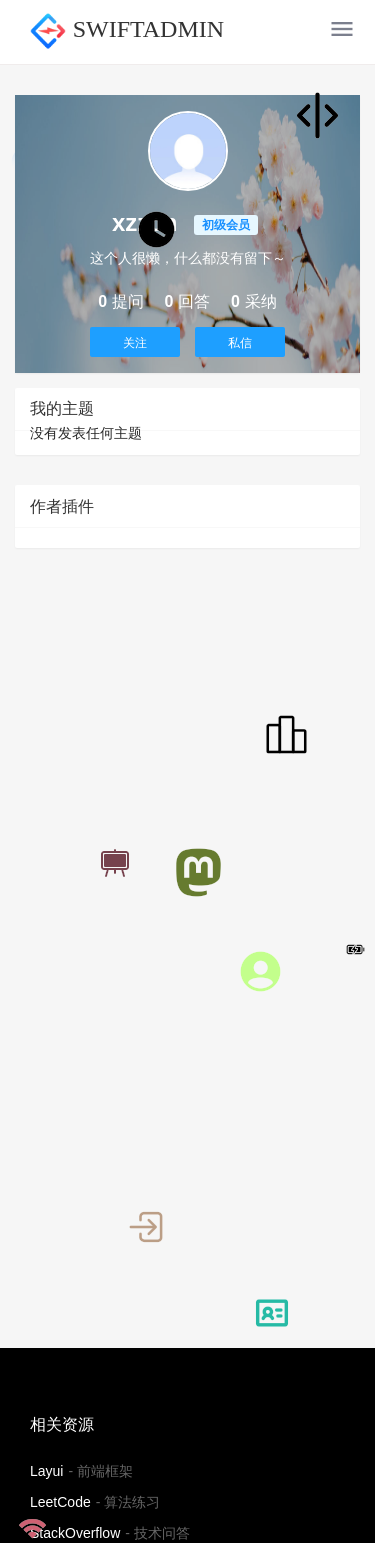 This screenshot has height=1543, width=375. What do you see at coordinates (115, 863) in the screenshot?
I see `open presentation mode` at bounding box center [115, 863].